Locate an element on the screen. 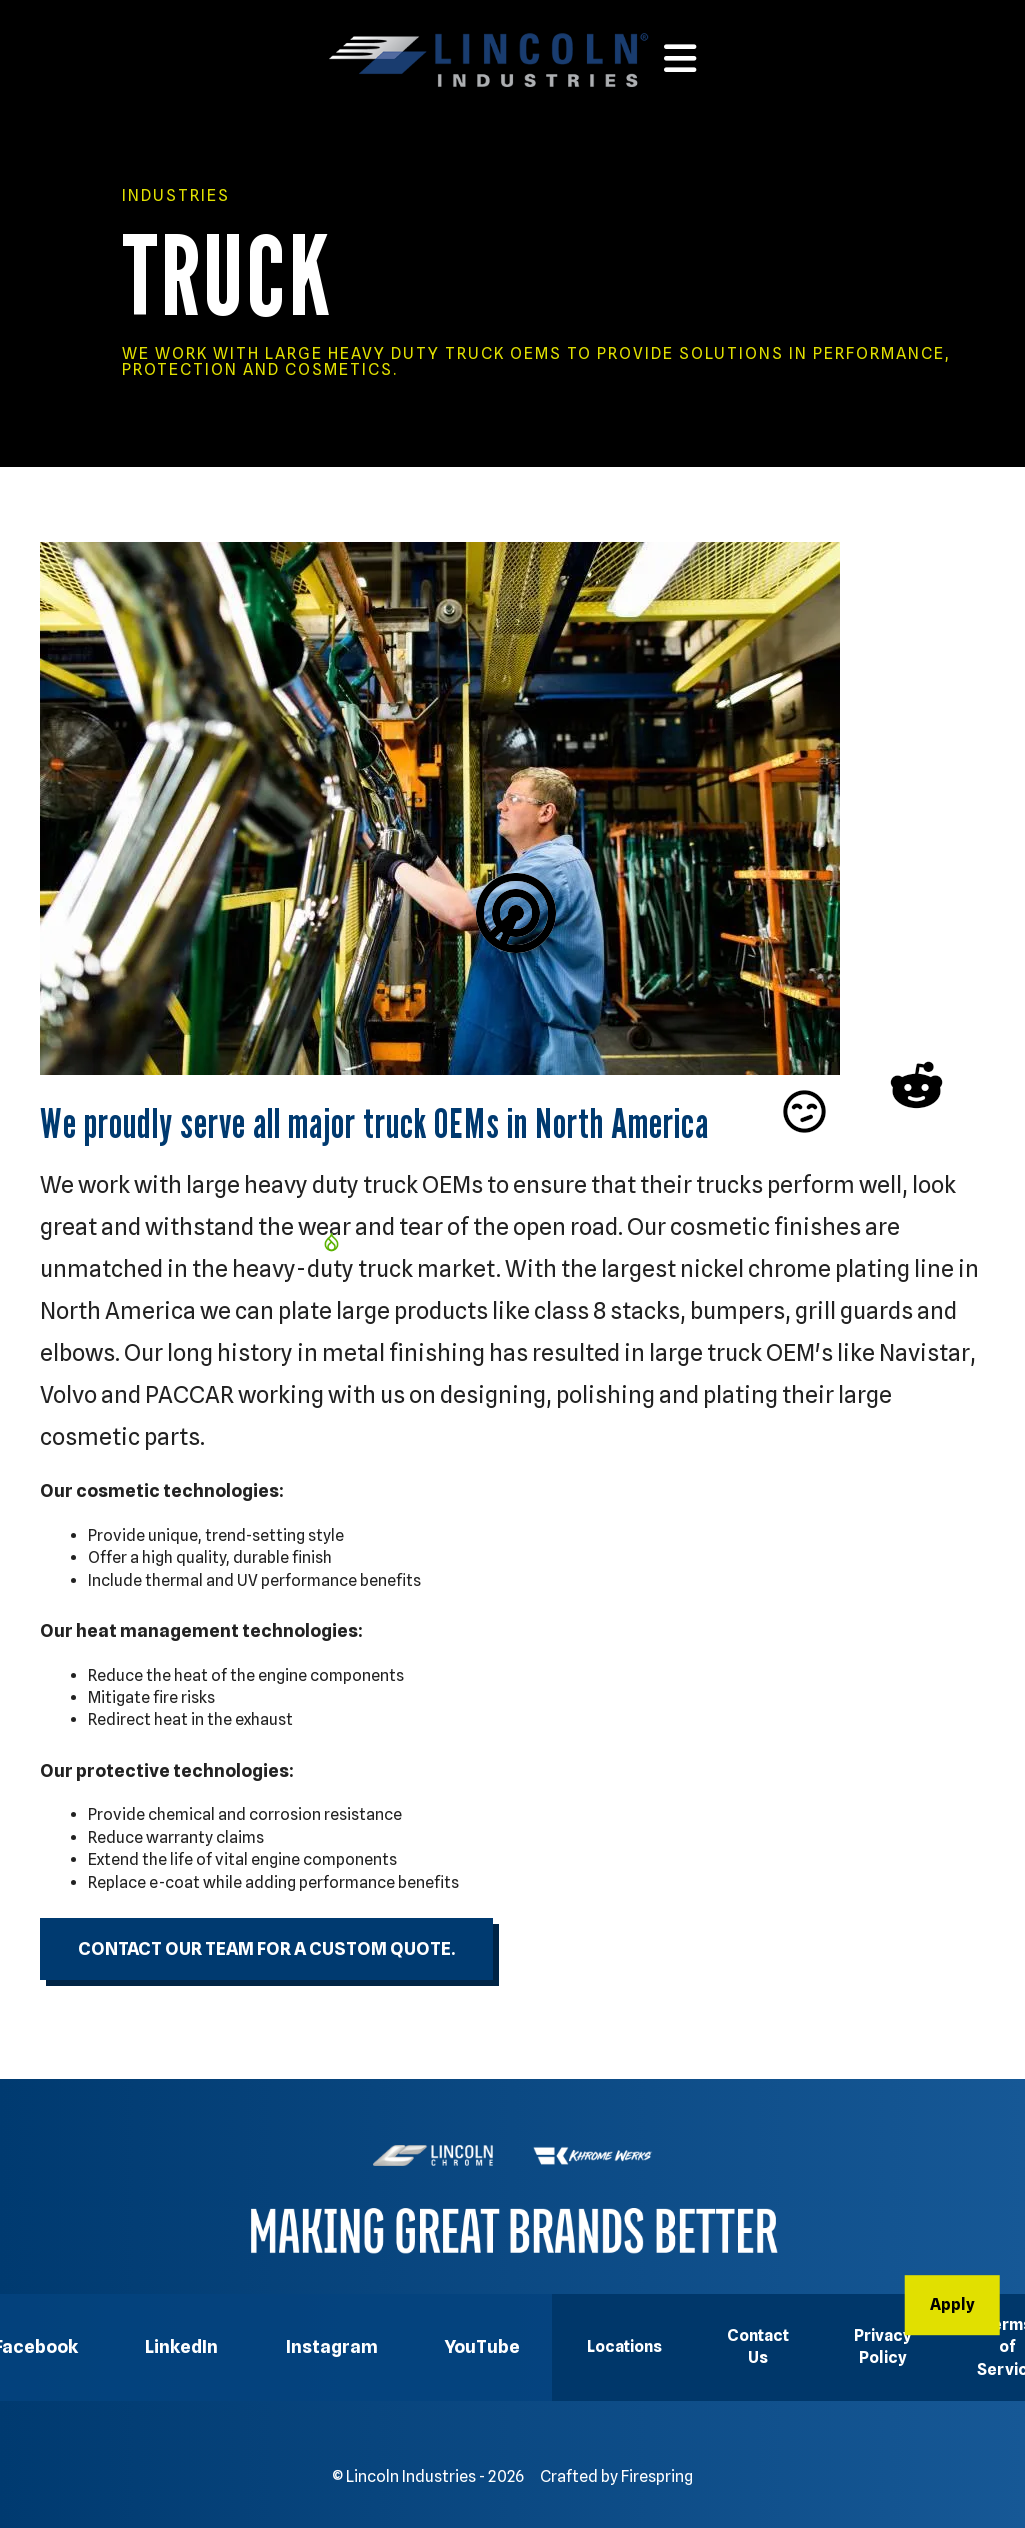  drupal content management system logo is located at coordinates (331, 1242).